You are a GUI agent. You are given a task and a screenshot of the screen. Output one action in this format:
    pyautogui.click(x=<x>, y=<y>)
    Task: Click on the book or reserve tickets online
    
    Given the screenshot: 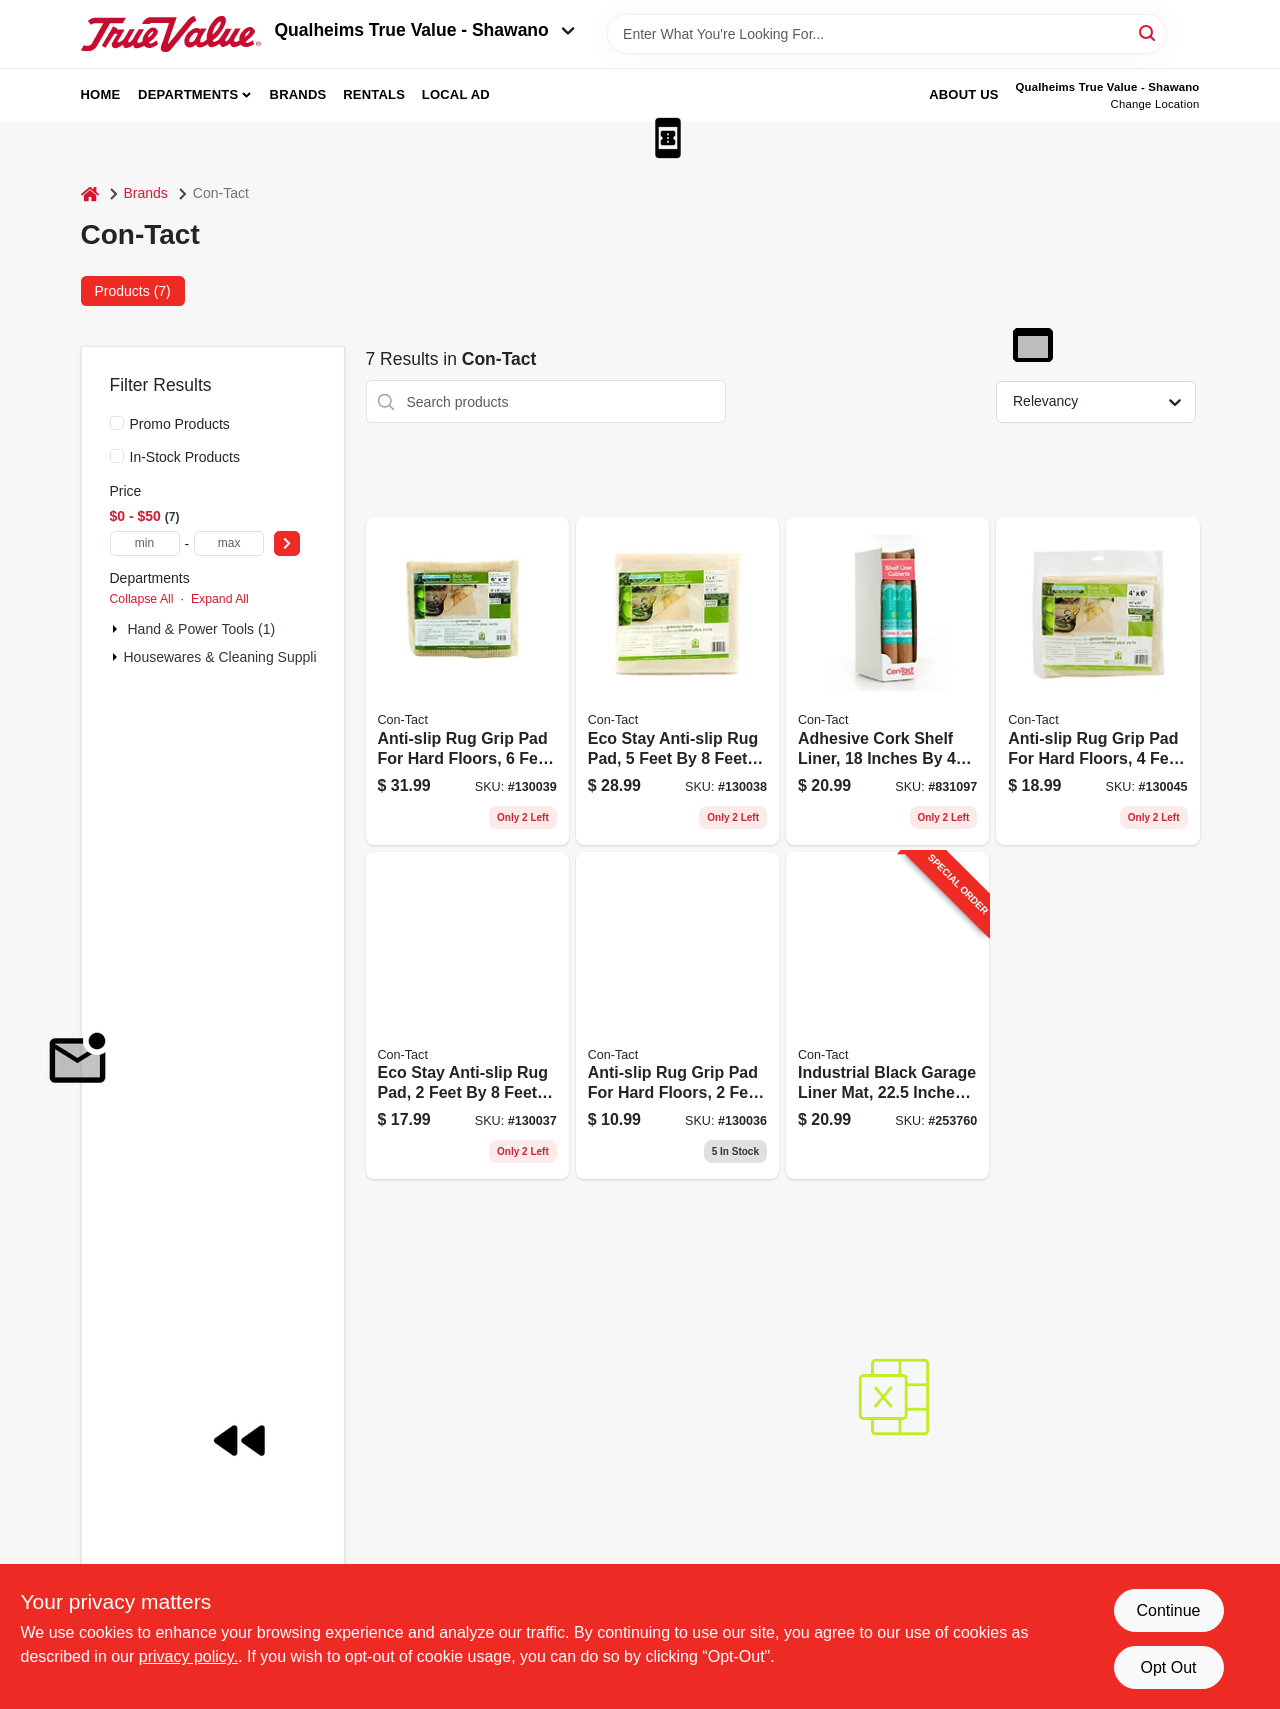 What is the action you would take?
    pyautogui.click(x=668, y=138)
    